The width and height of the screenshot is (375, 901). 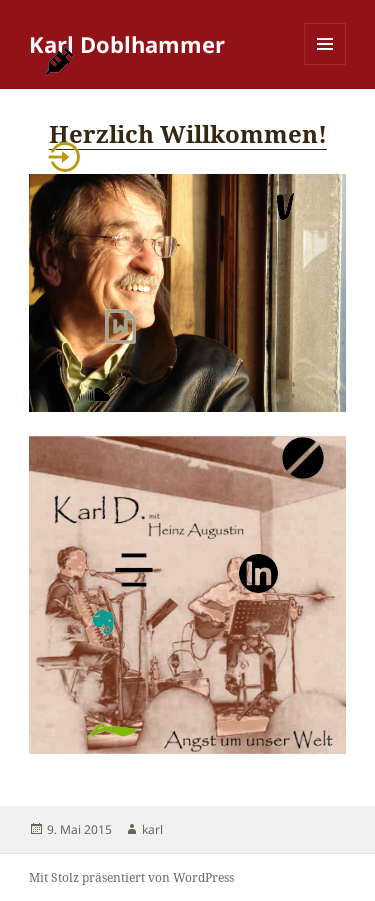 What do you see at coordinates (303, 458) in the screenshot?
I see `indicates a prohibited or blocked action` at bounding box center [303, 458].